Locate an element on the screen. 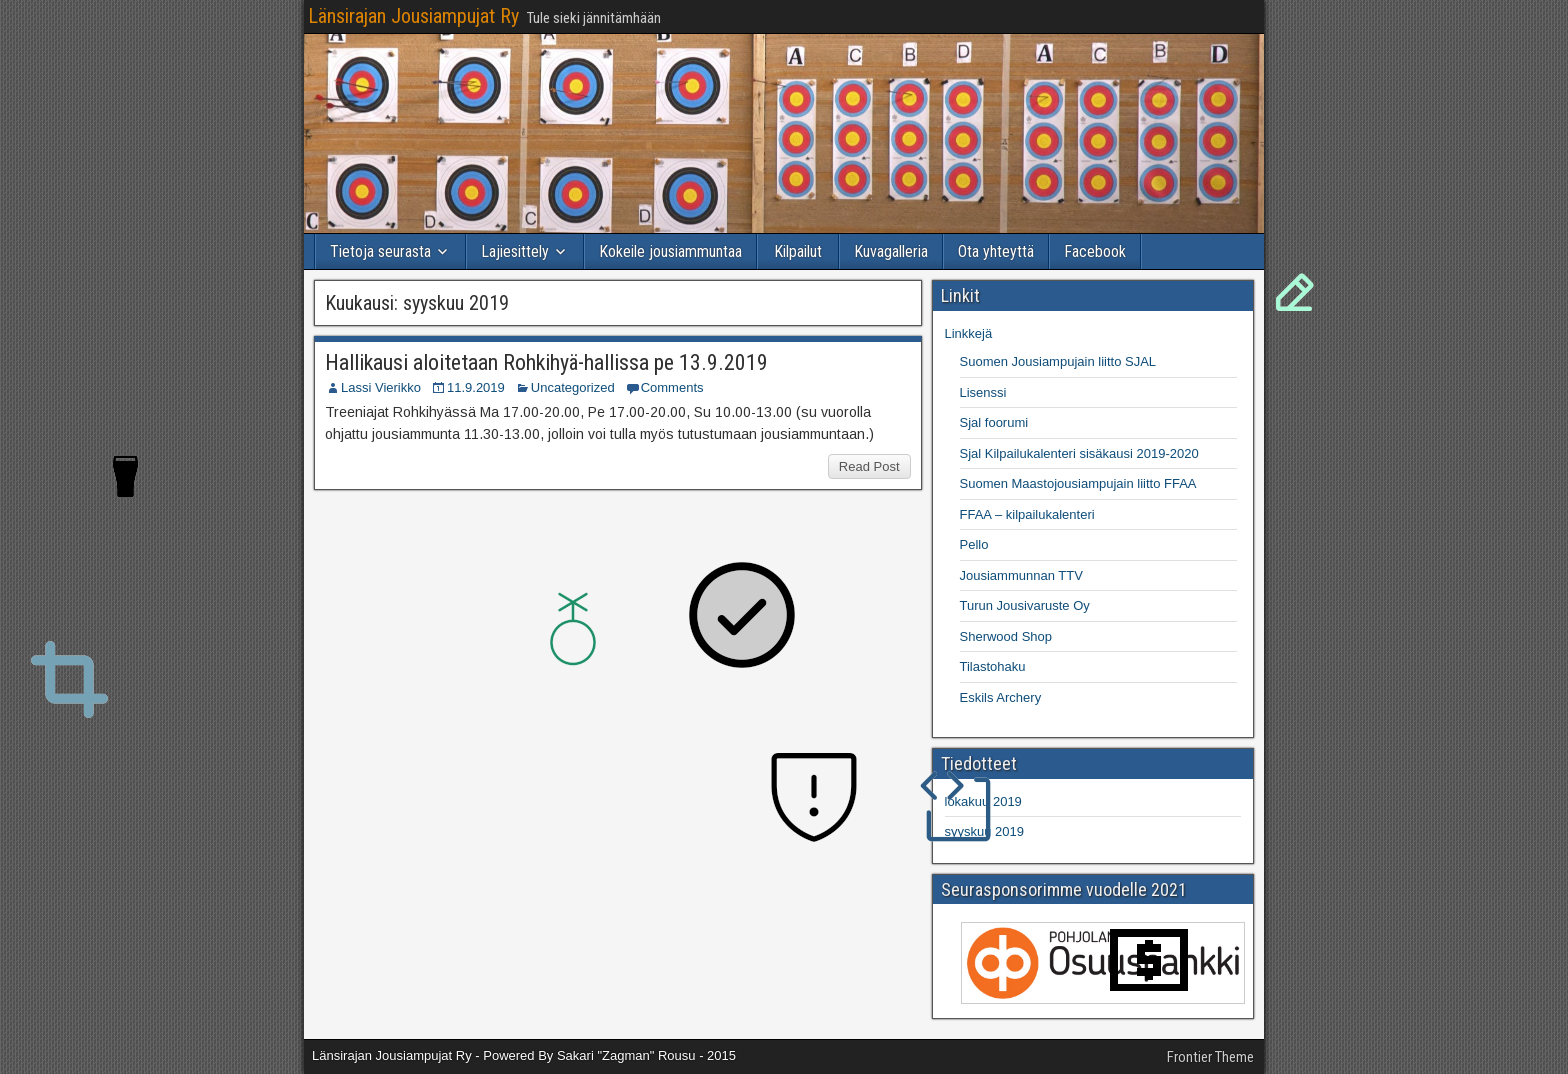 The image size is (1568, 1074). view nearby bars or pubs is located at coordinates (125, 476).